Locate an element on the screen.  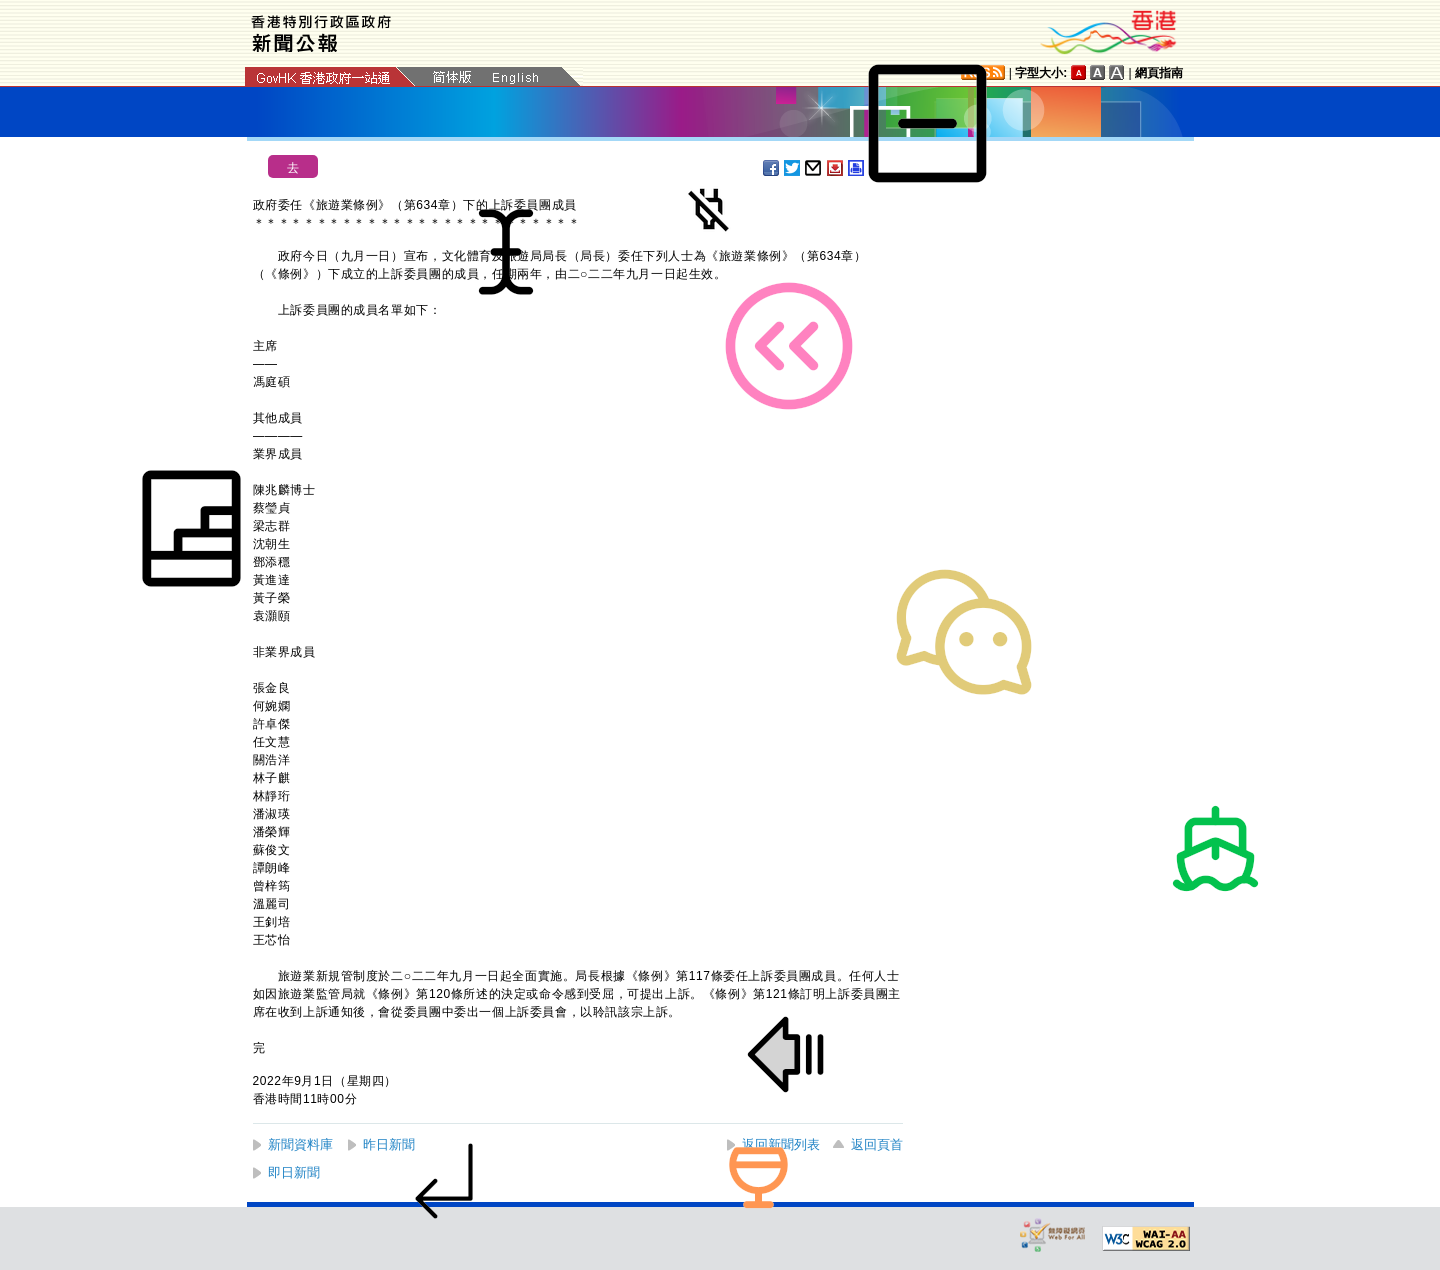
collapse or minimize a section is located at coordinates (927, 123).